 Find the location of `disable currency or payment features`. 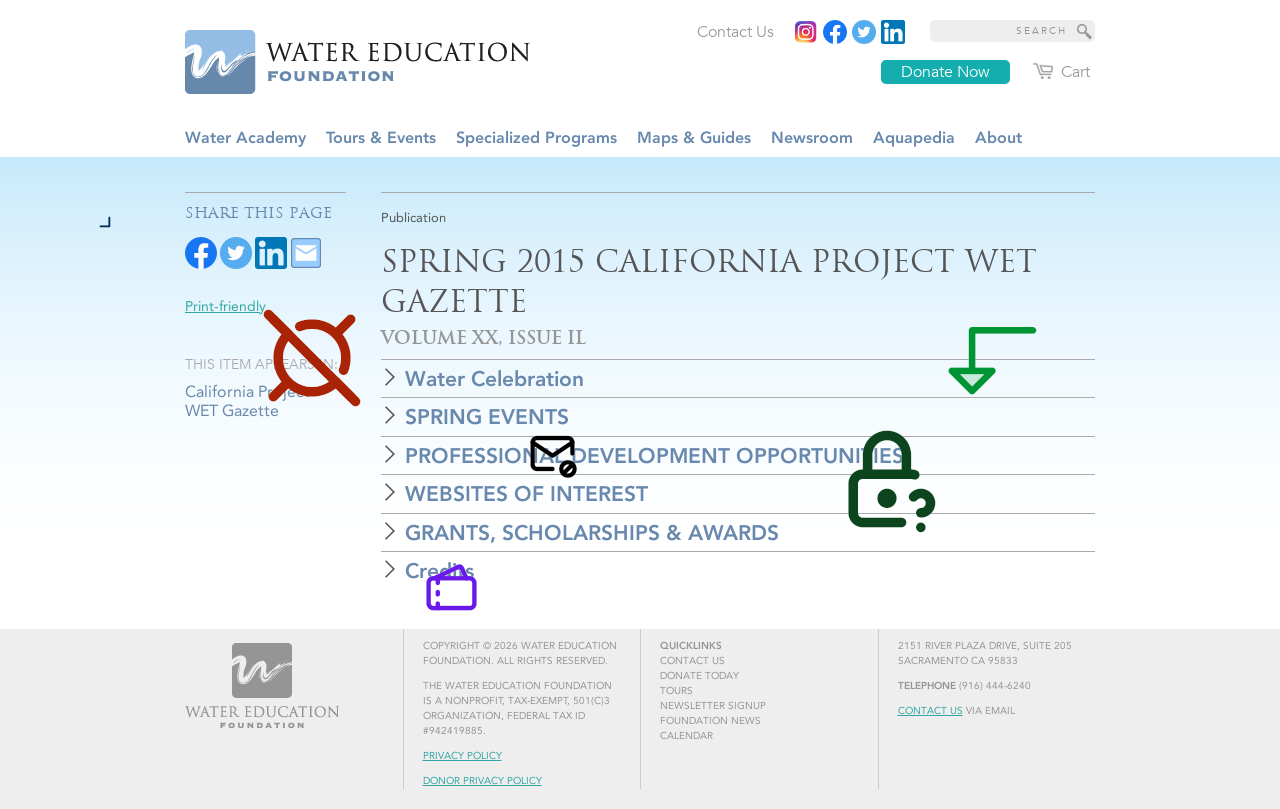

disable currency or payment features is located at coordinates (312, 358).